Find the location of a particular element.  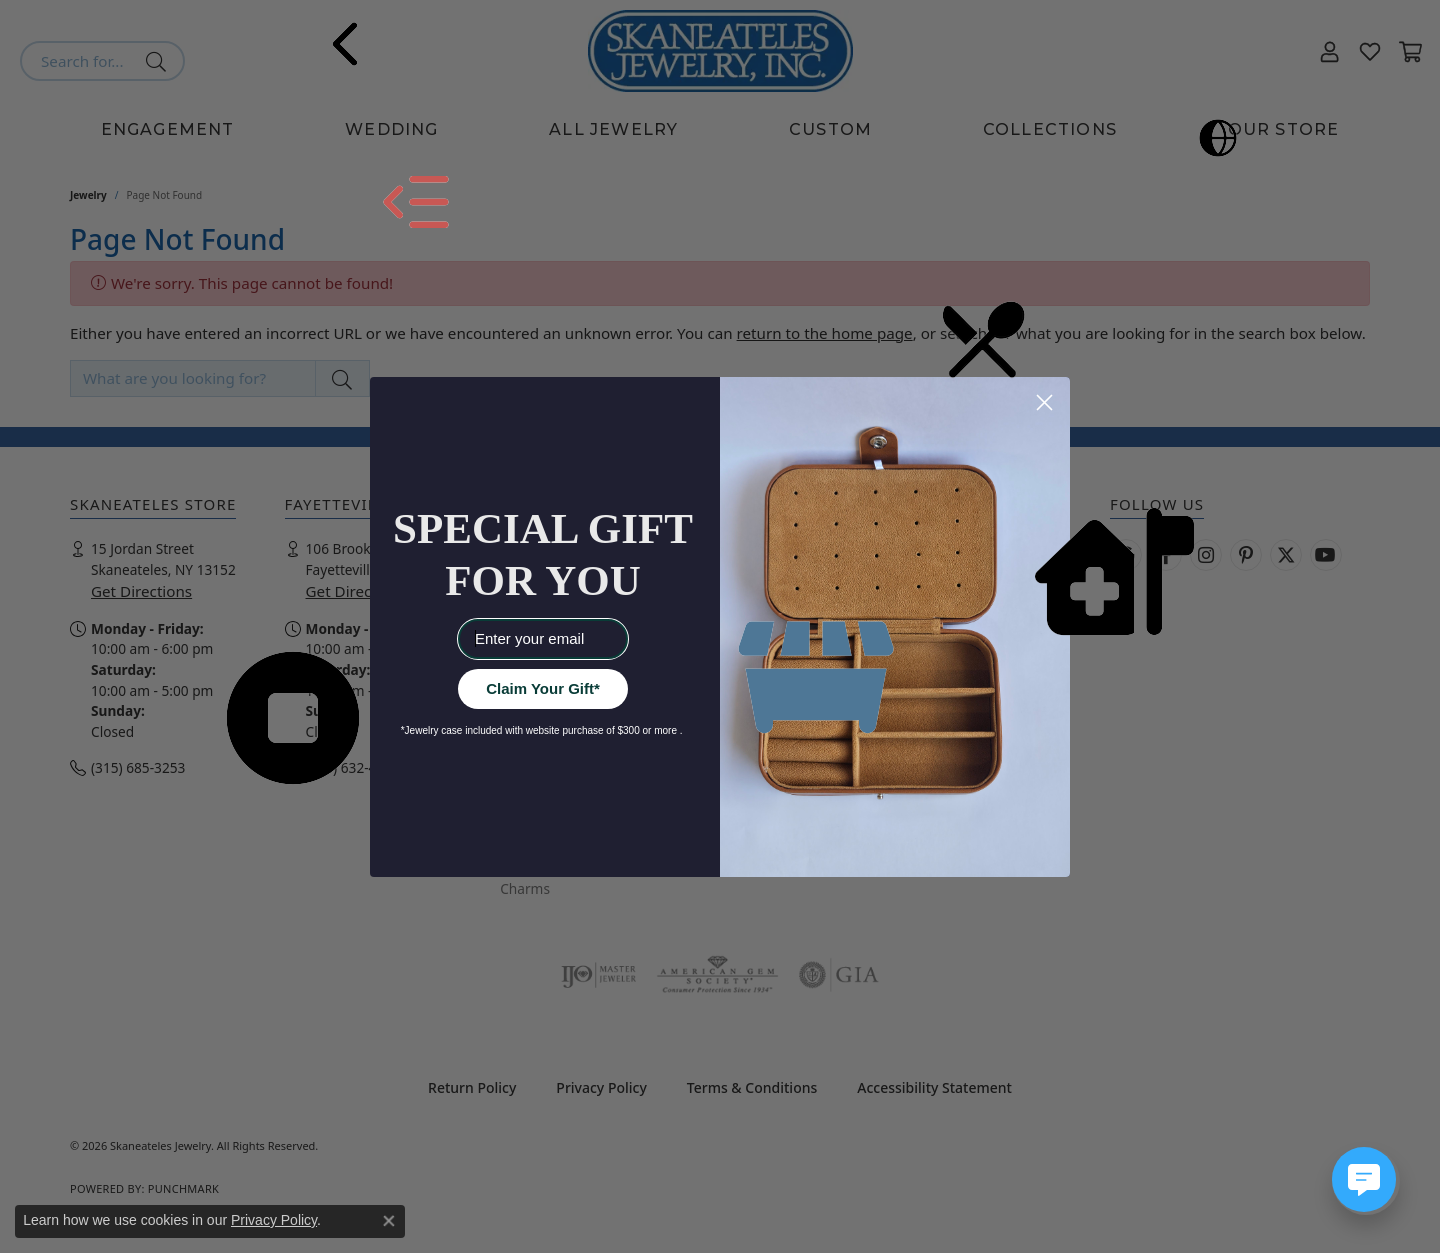

switch to global or worldwide view is located at coordinates (1218, 138).